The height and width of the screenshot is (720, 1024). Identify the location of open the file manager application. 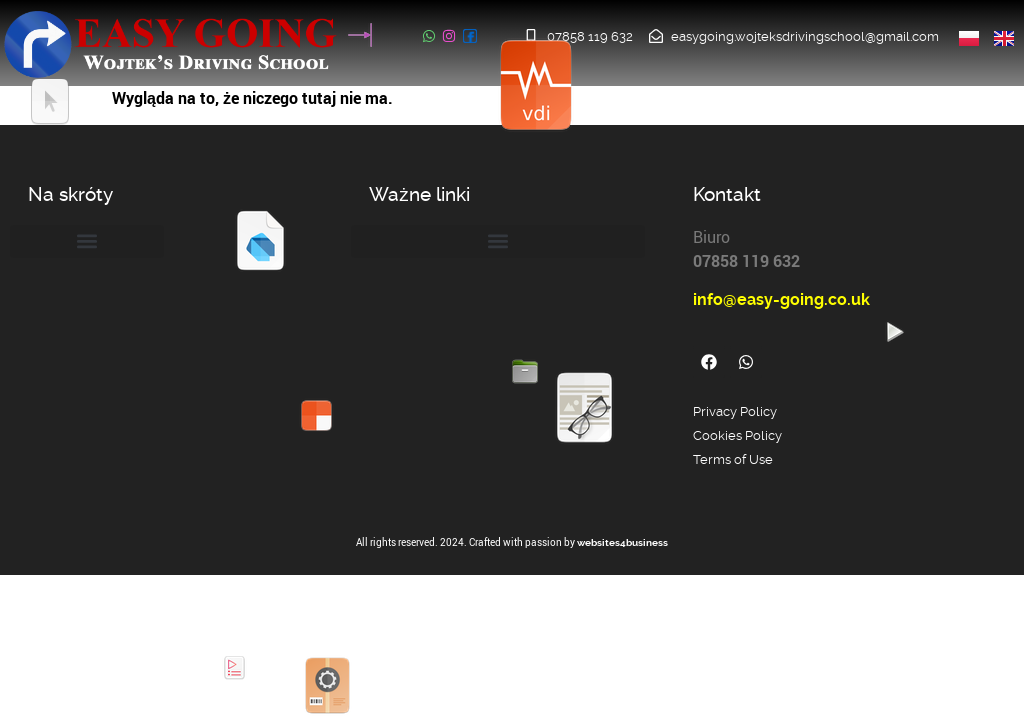
(525, 371).